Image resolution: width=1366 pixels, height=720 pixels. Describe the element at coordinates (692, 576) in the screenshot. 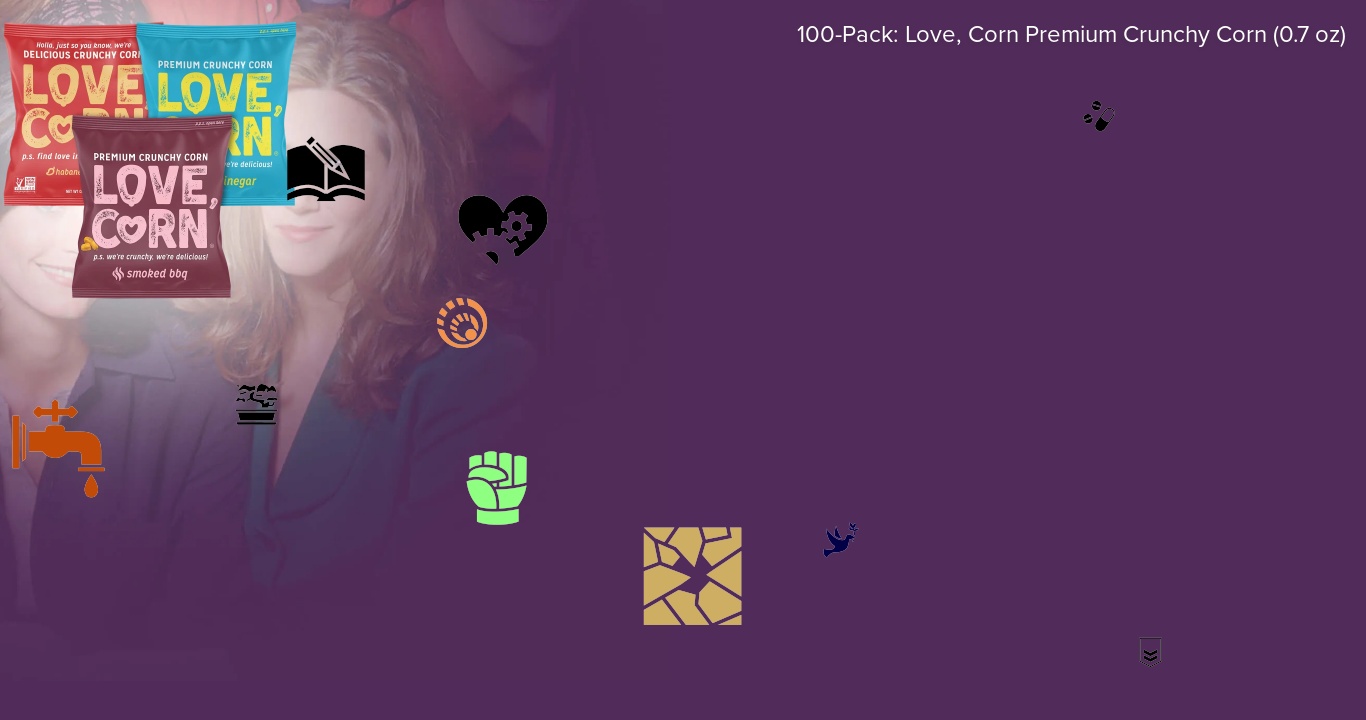

I see `indicates broken or damaged item status` at that location.